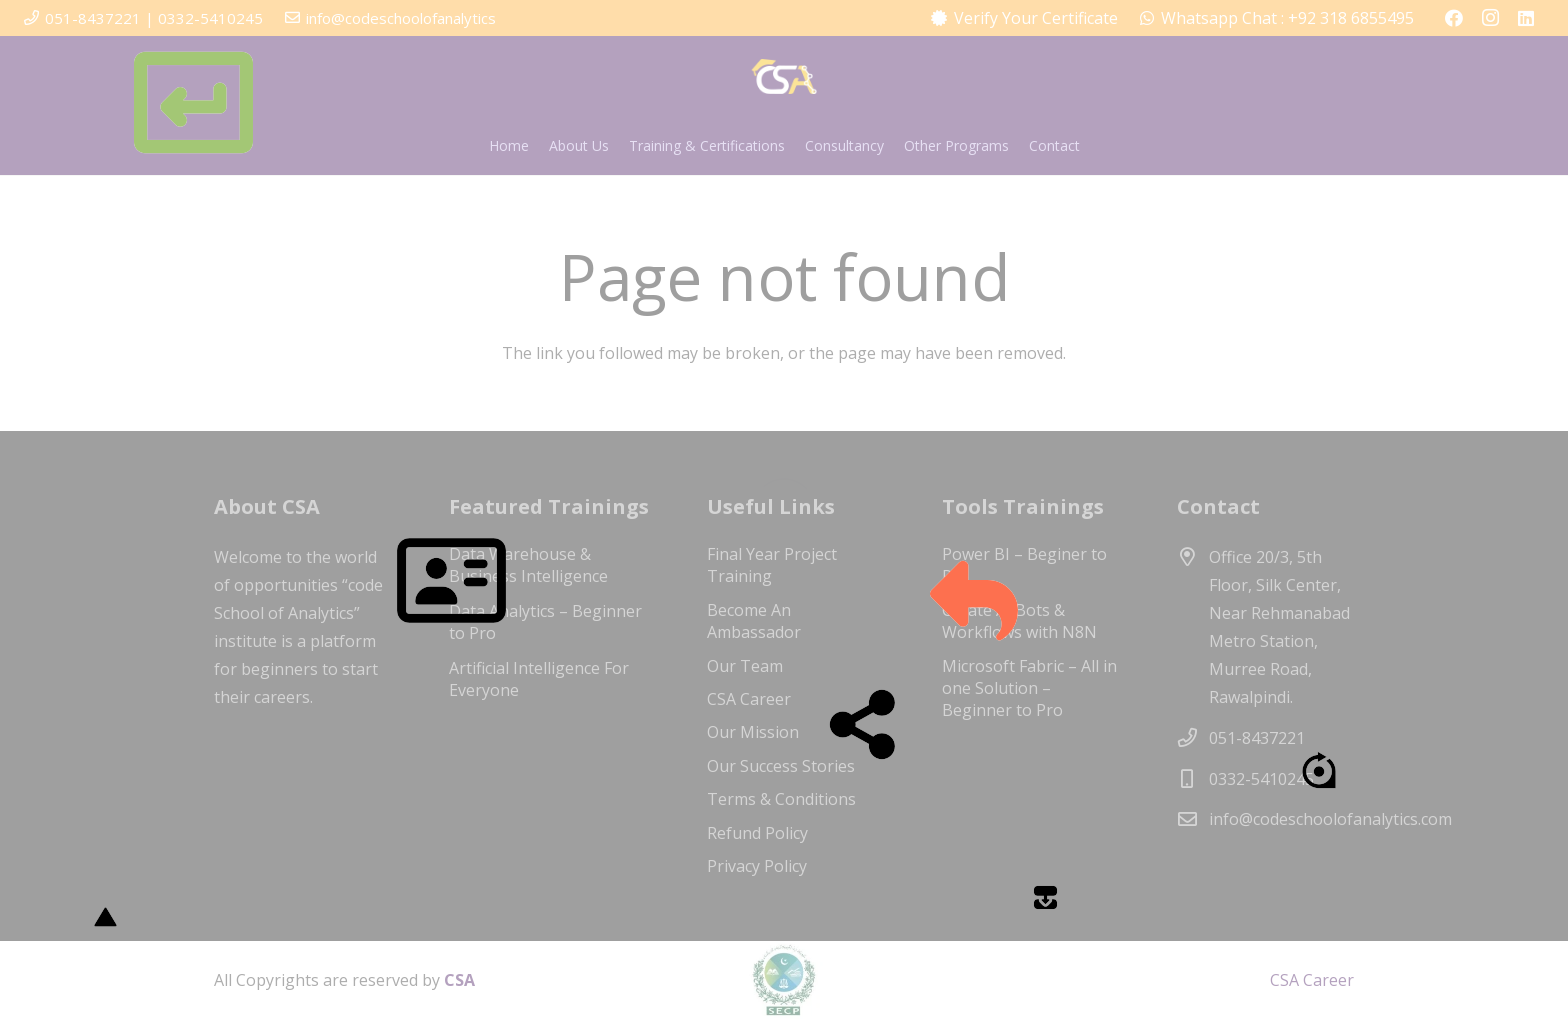 The height and width of the screenshot is (1019, 1568). I want to click on press enter or return to submit, so click(193, 102).